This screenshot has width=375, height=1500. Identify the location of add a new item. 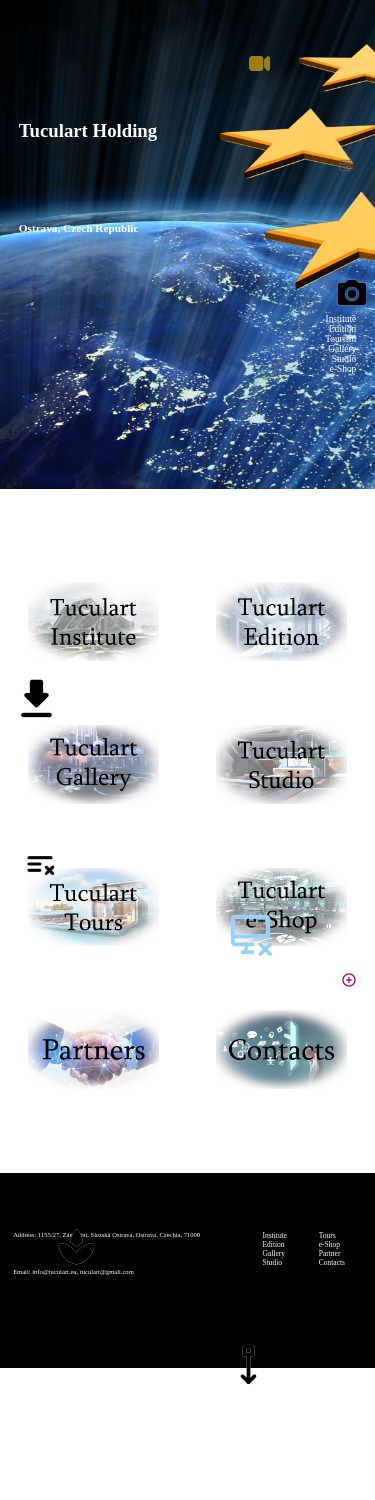
(349, 980).